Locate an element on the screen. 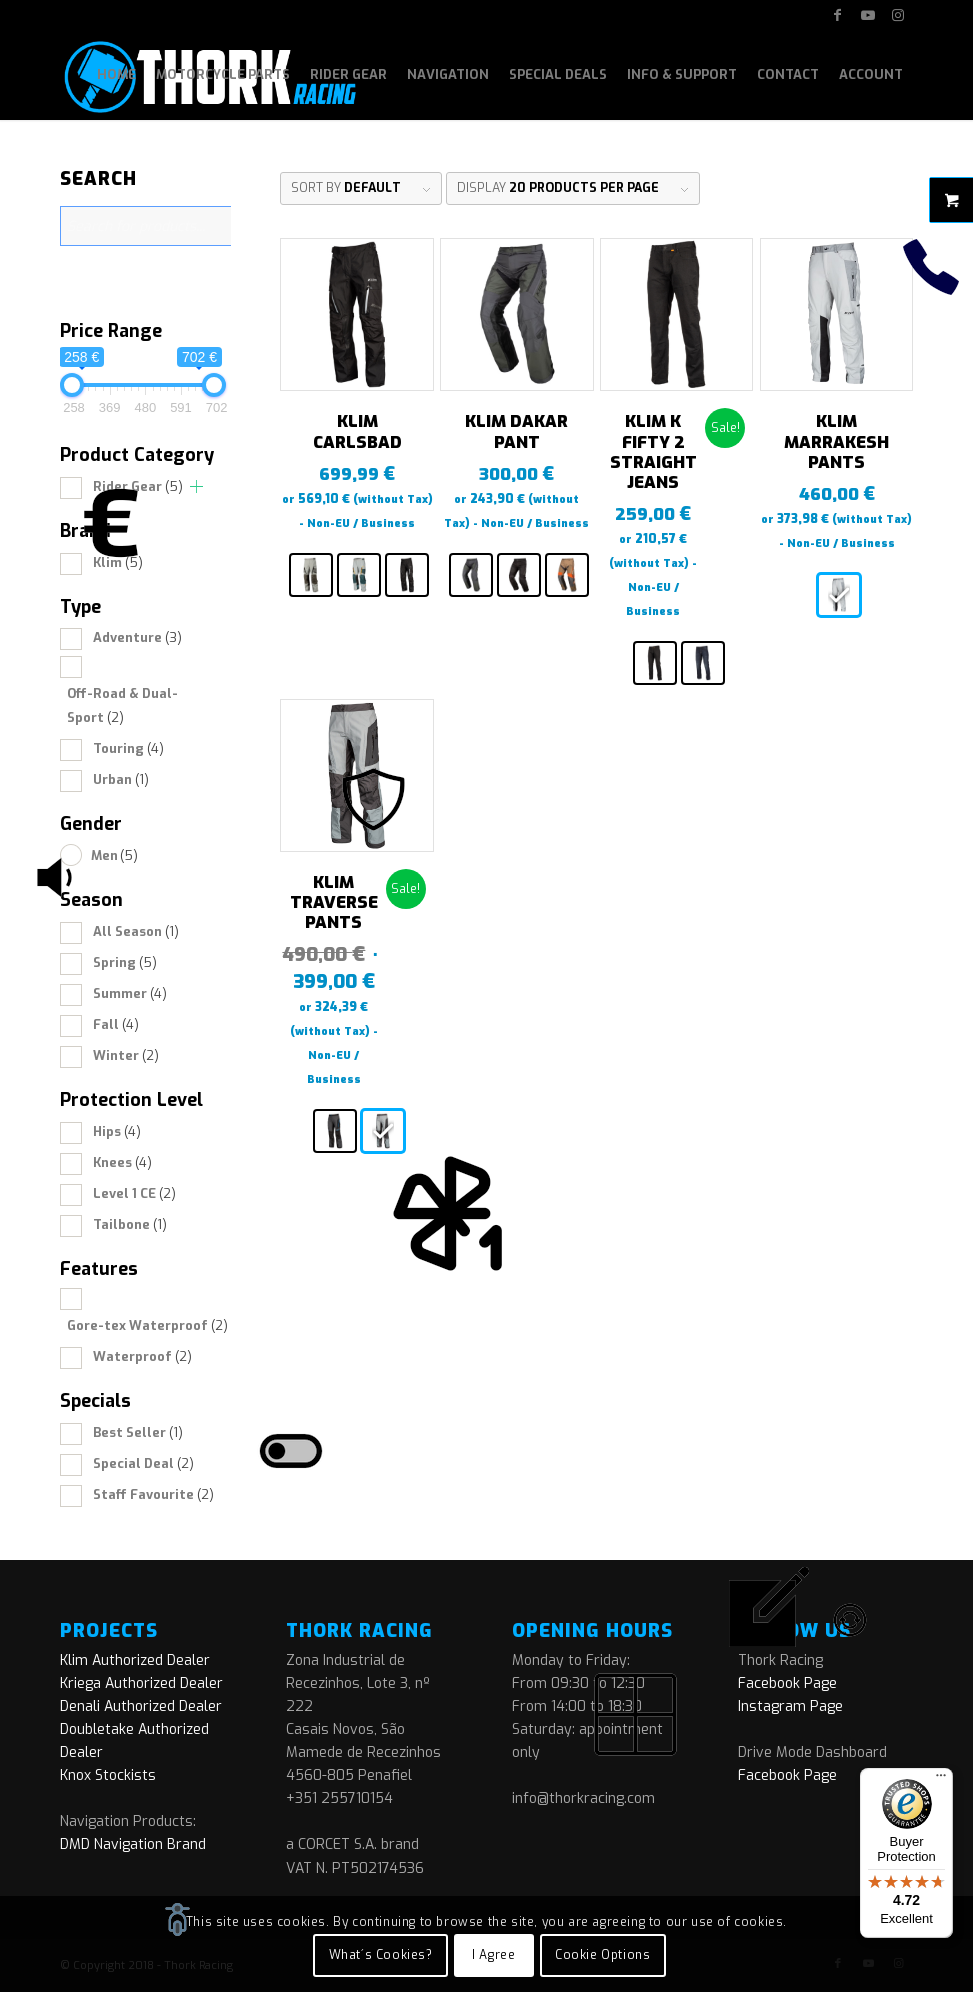 The width and height of the screenshot is (973, 1992). switch to grid view is located at coordinates (635, 1714).